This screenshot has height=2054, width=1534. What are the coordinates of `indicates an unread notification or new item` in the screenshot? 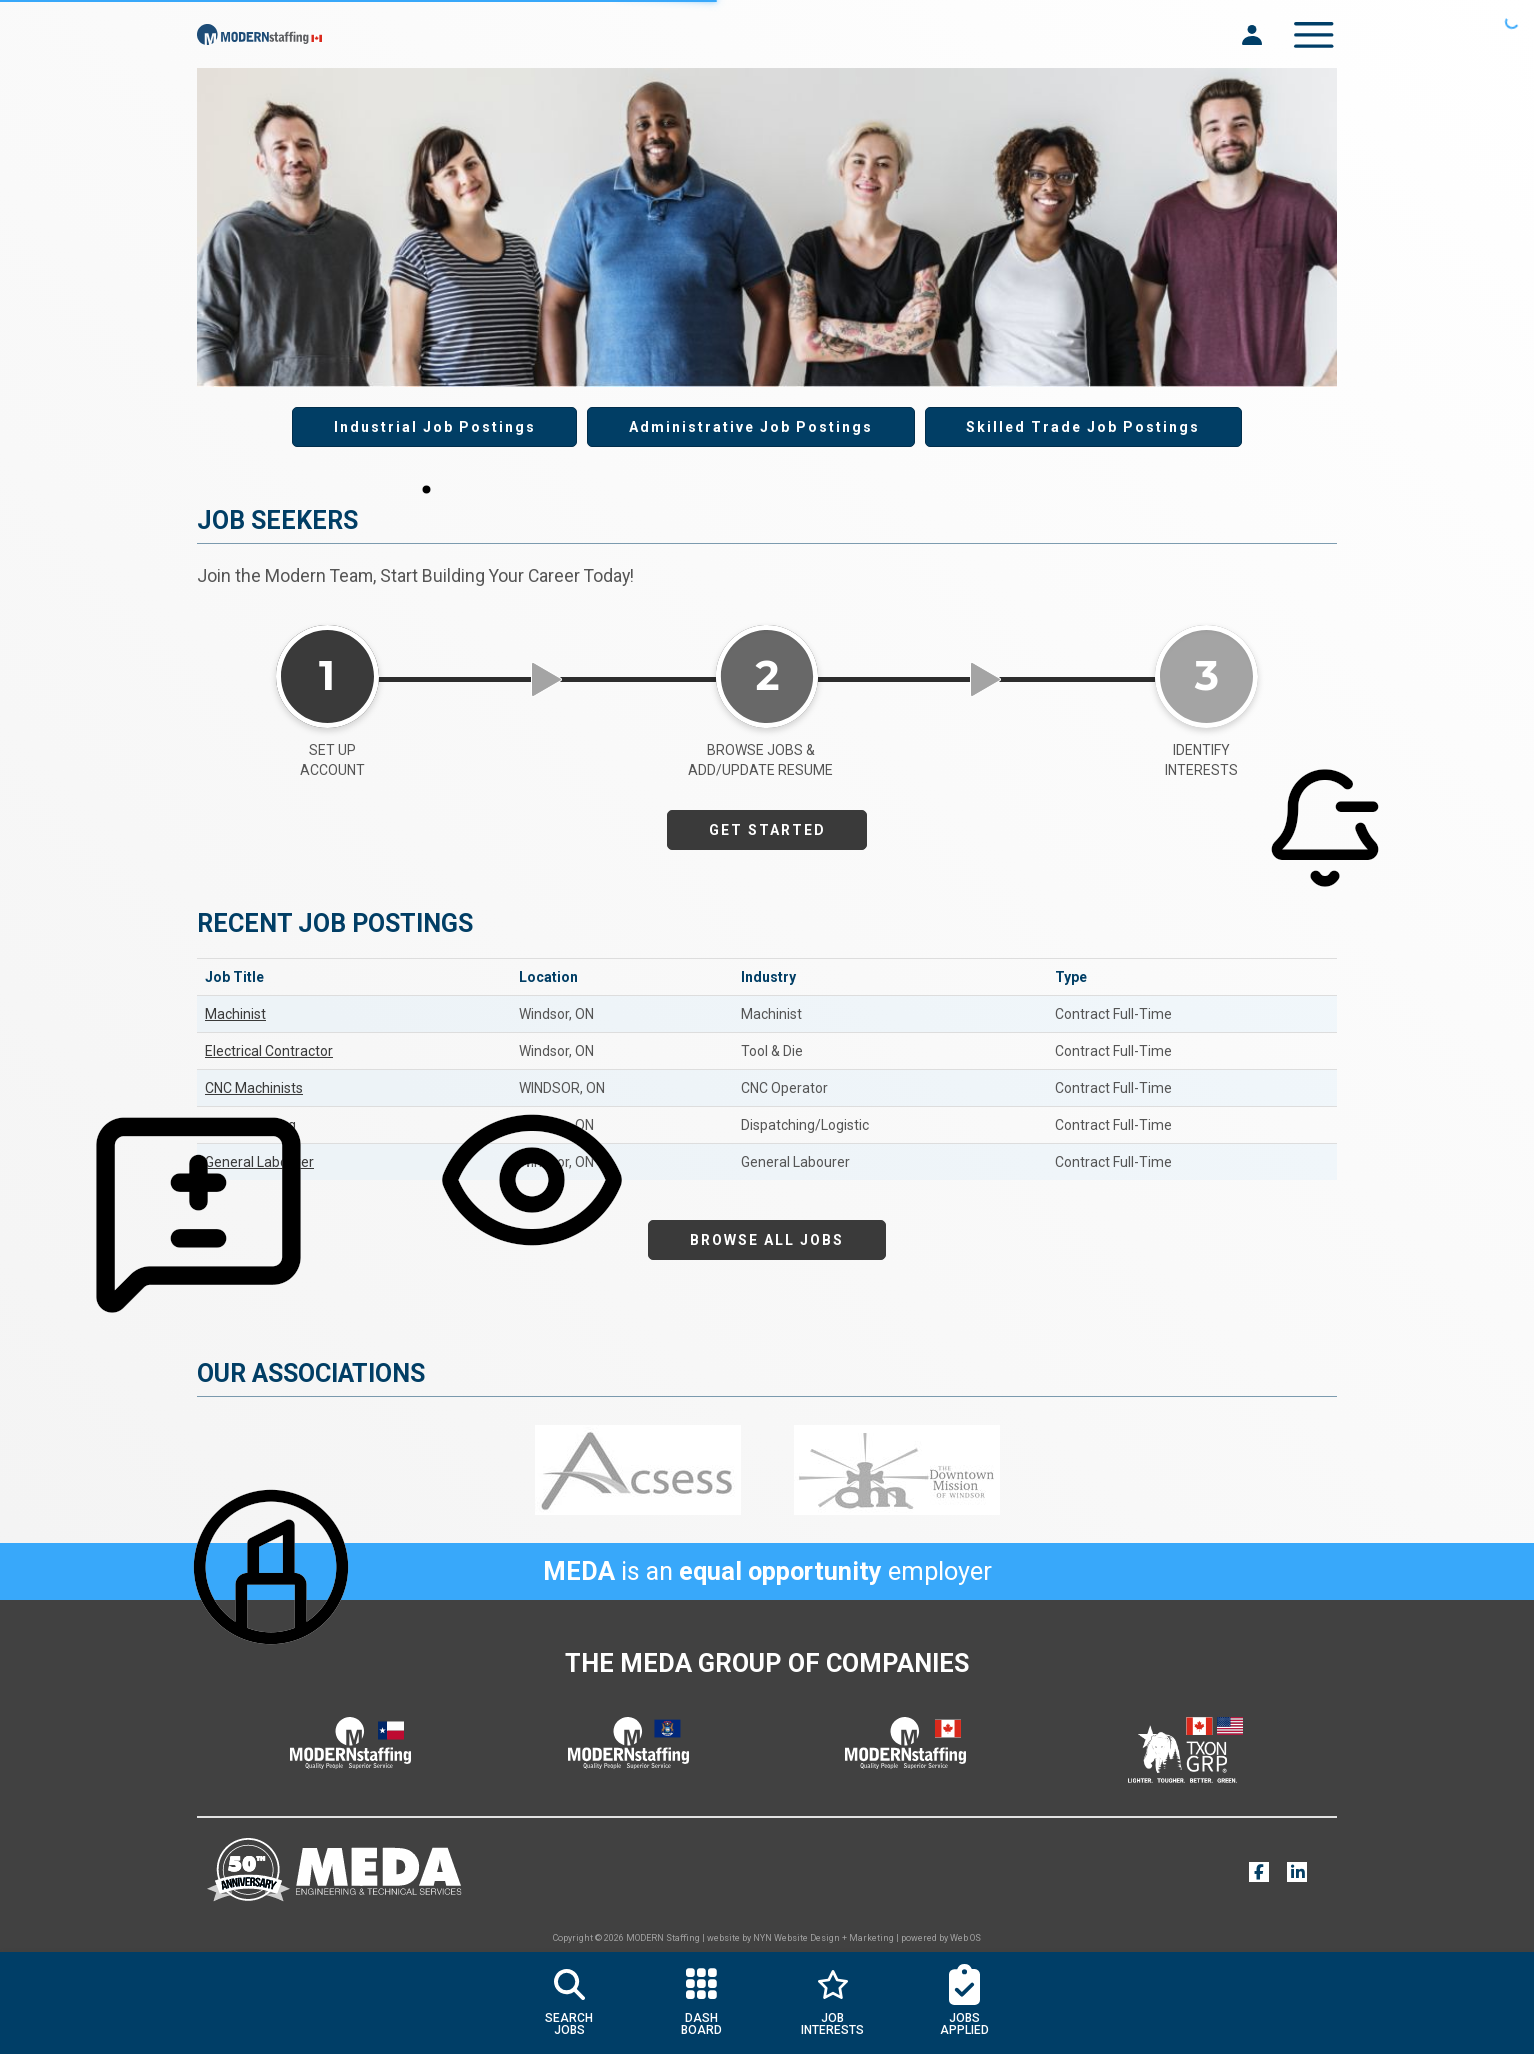 It's located at (426, 489).